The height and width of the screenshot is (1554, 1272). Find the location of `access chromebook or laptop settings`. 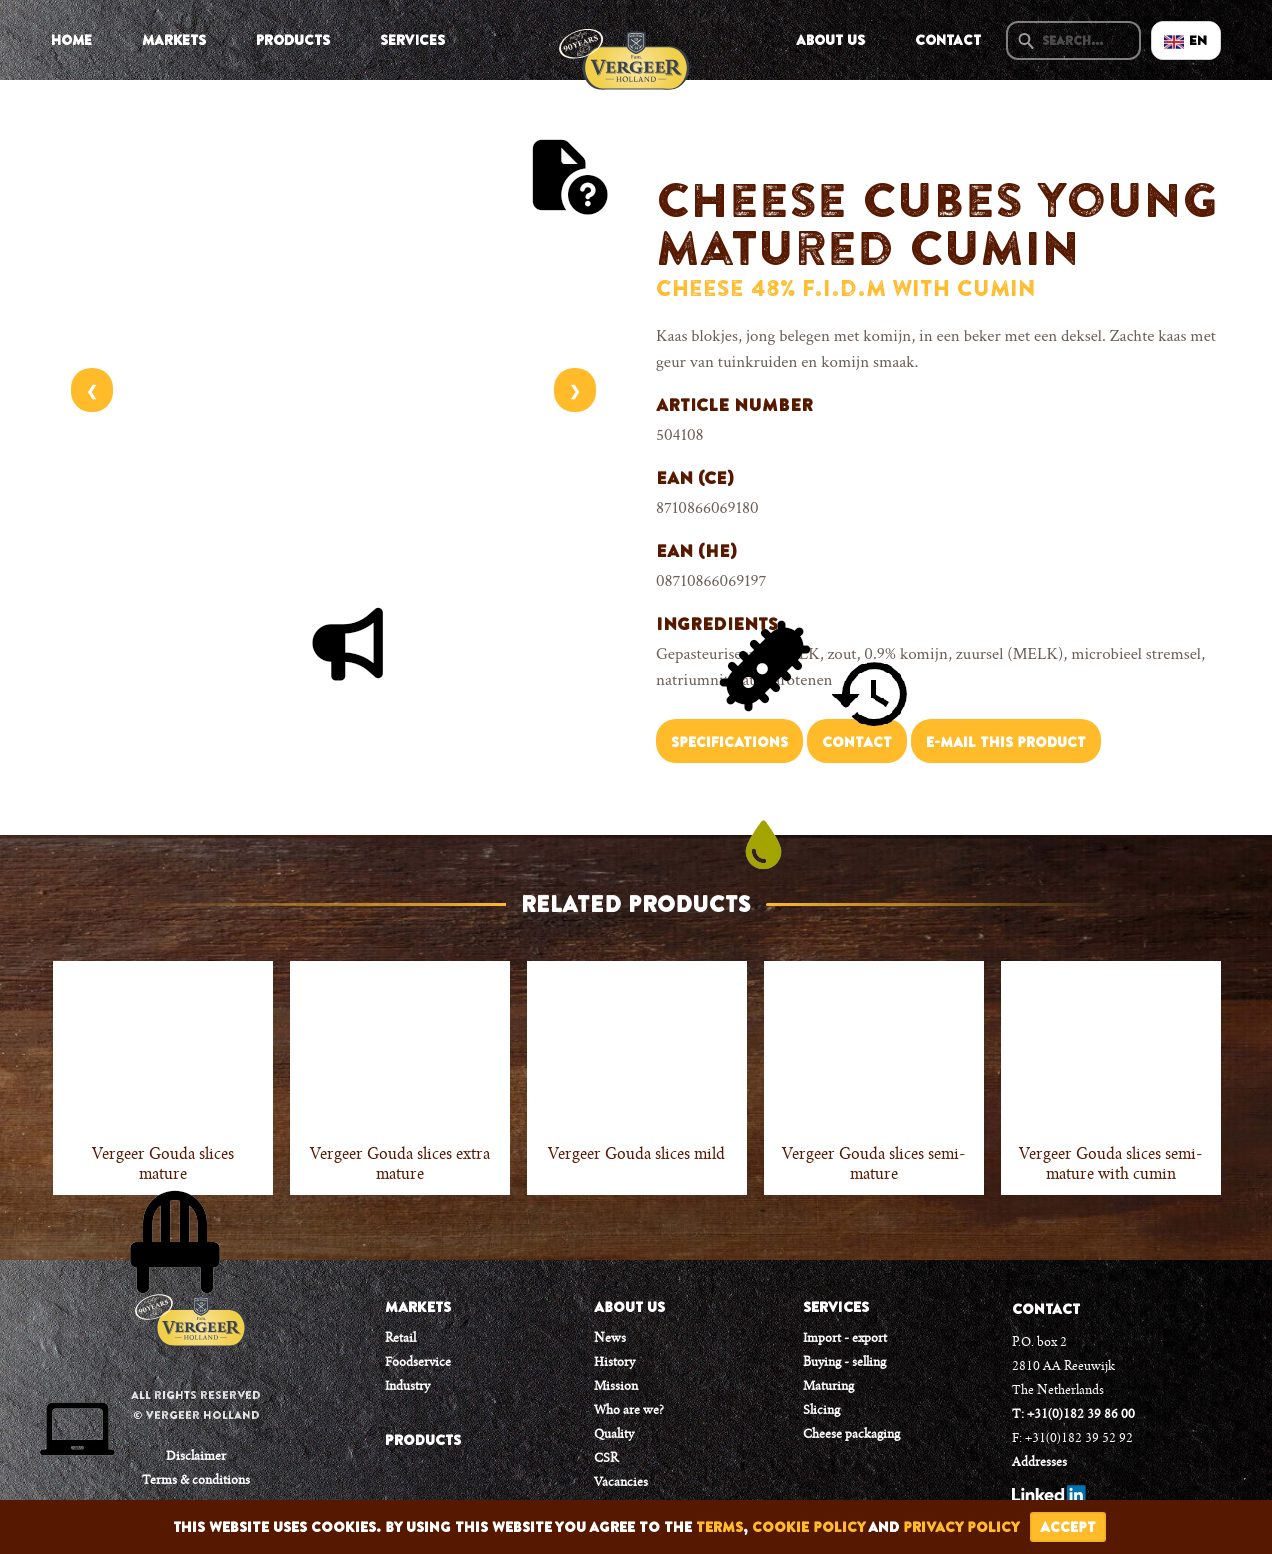

access chromebook or laptop settings is located at coordinates (77, 1430).